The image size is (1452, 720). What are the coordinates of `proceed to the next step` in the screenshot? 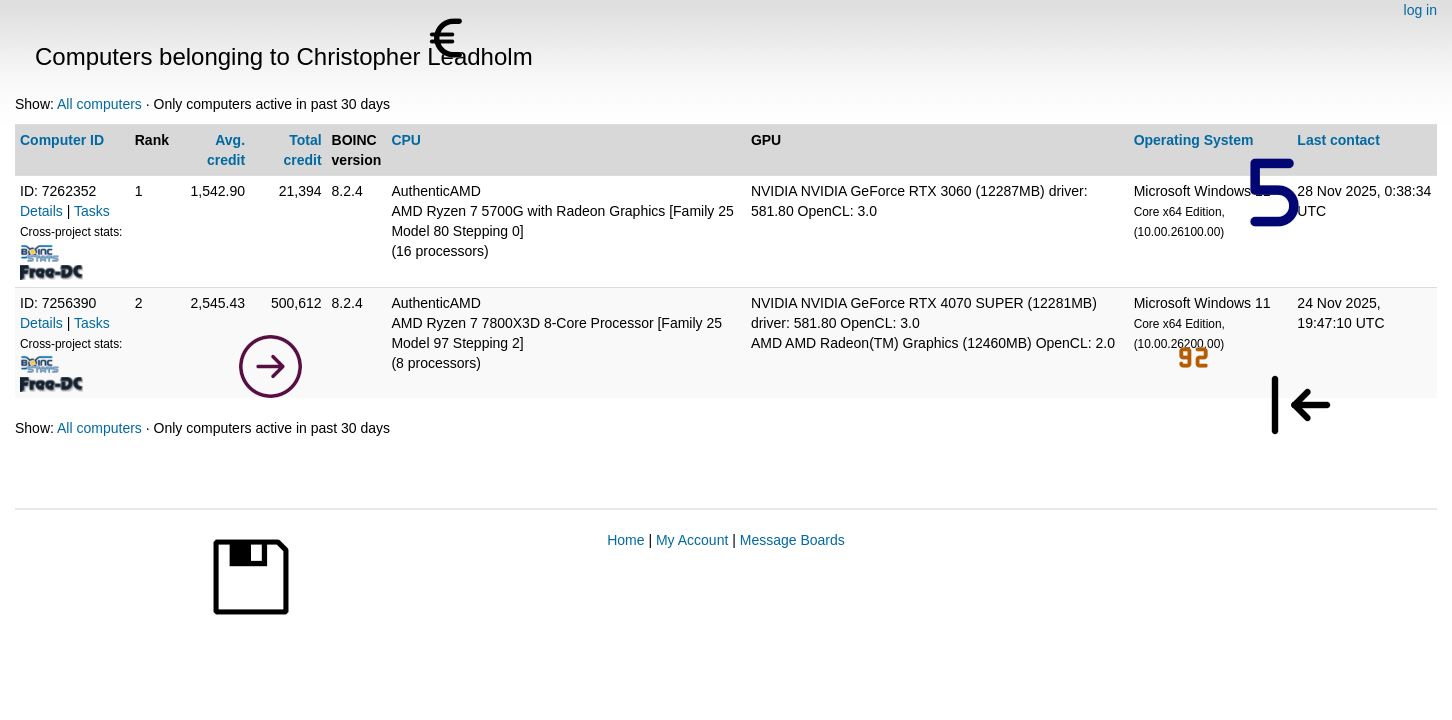 It's located at (270, 366).